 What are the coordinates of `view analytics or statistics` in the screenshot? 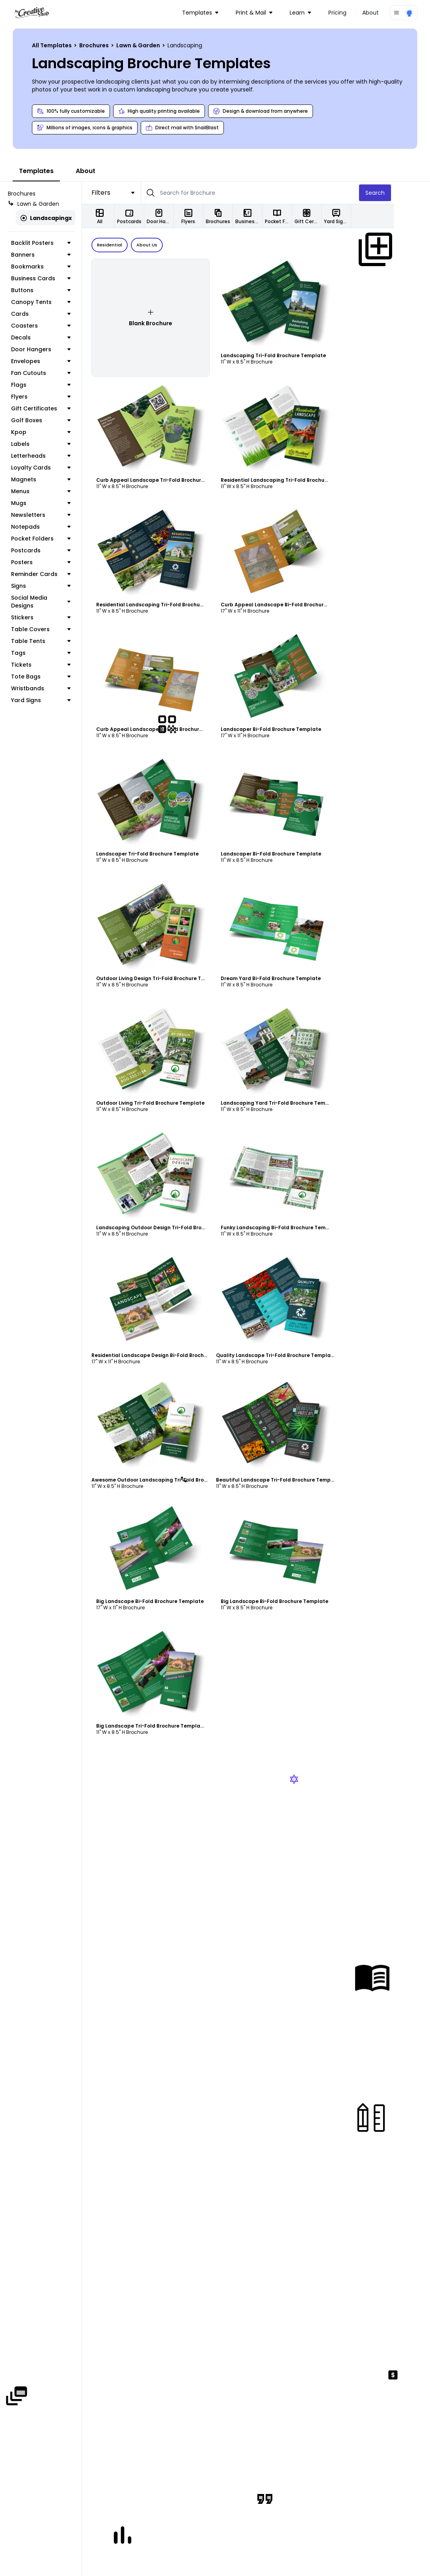 It's located at (123, 2535).